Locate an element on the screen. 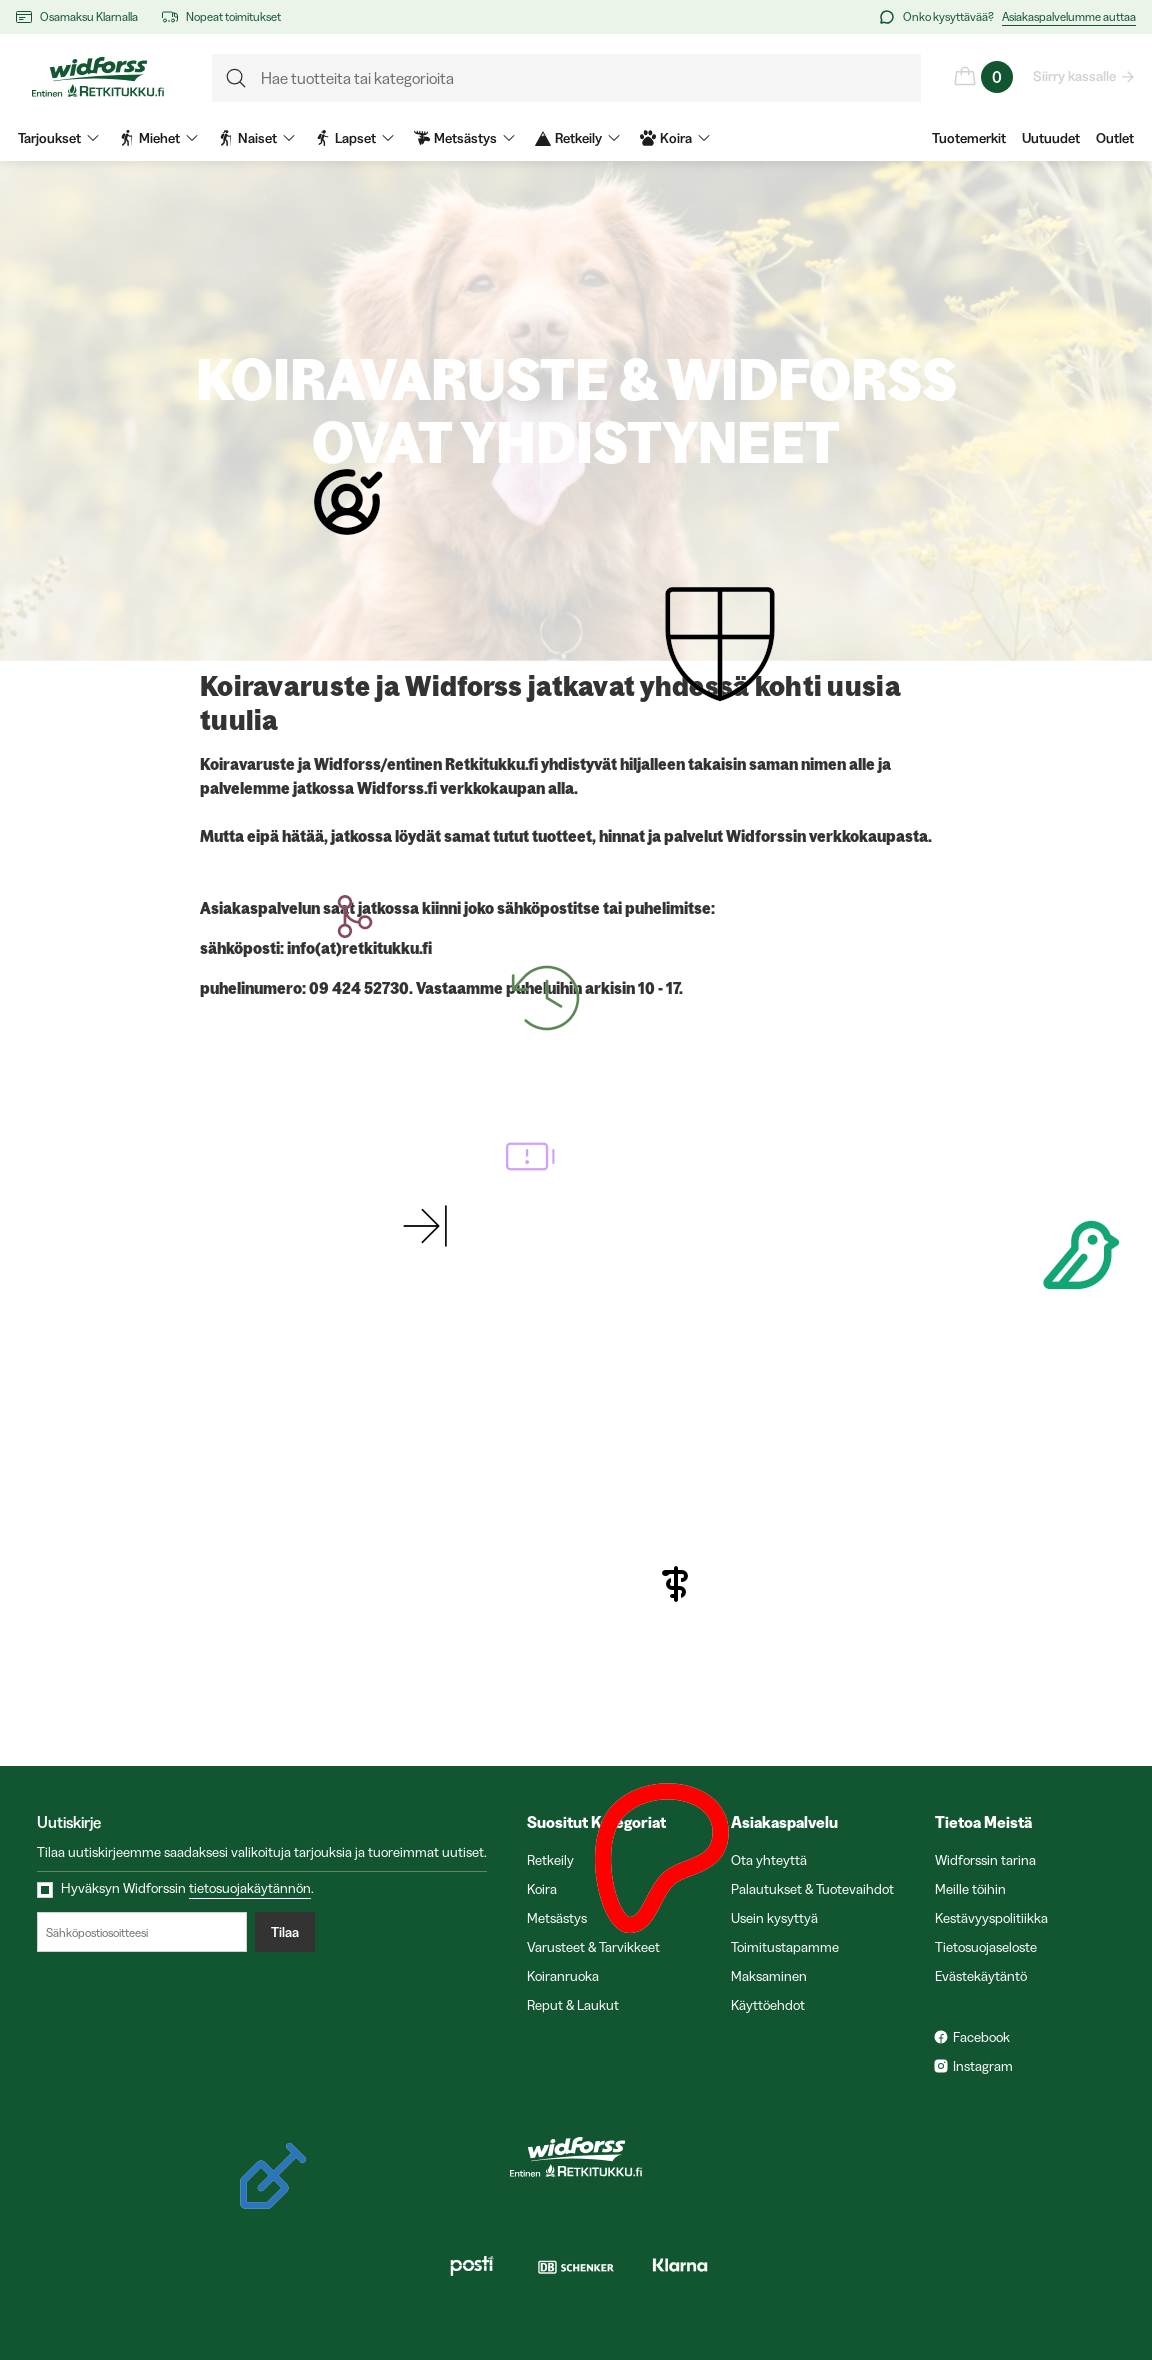 This screenshot has height=2360, width=1152. view history or recent activity is located at coordinates (547, 998).